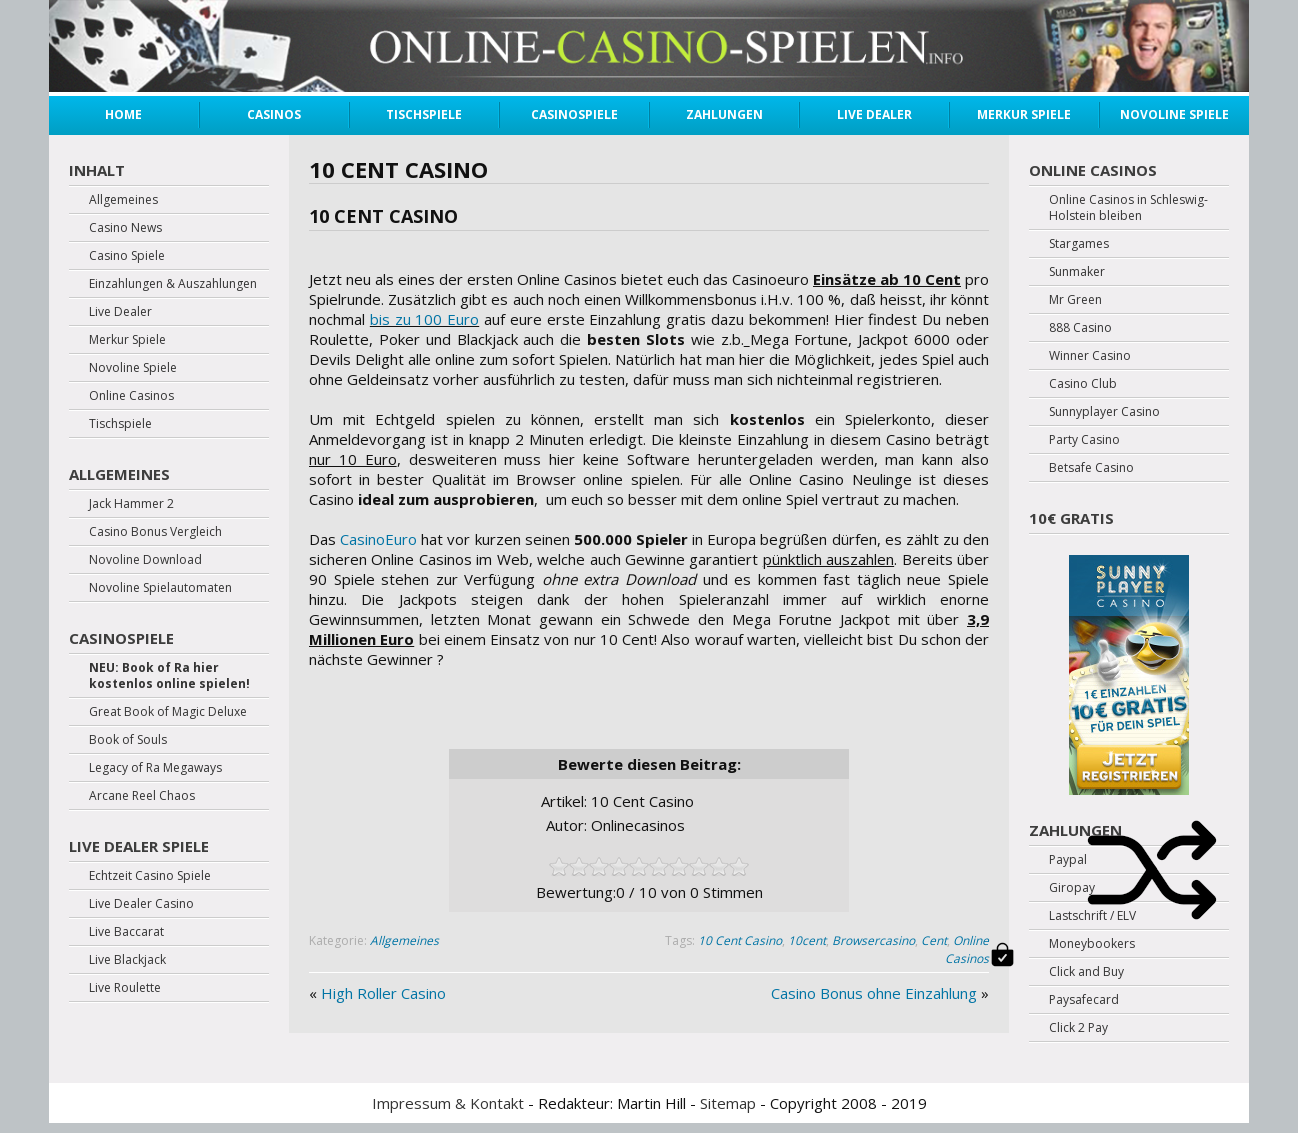 This screenshot has height=1133, width=1298. What do you see at coordinates (1152, 870) in the screenshot?
I see `shuffle playback order` at bounding box center [1152, 870].